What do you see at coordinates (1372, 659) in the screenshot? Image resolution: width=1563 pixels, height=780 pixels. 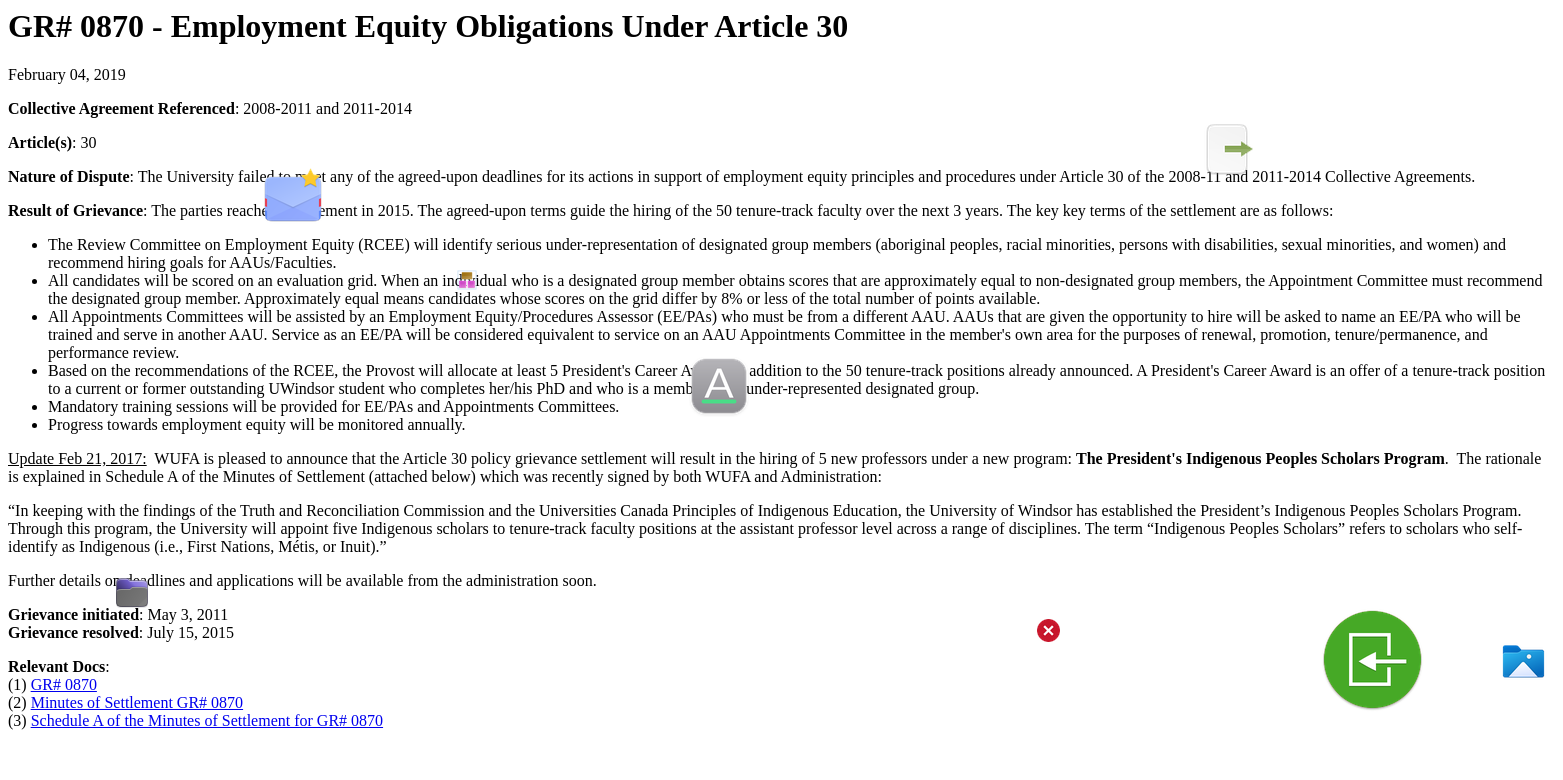 I see `log out of your account` at bounding box center [1372, 659].